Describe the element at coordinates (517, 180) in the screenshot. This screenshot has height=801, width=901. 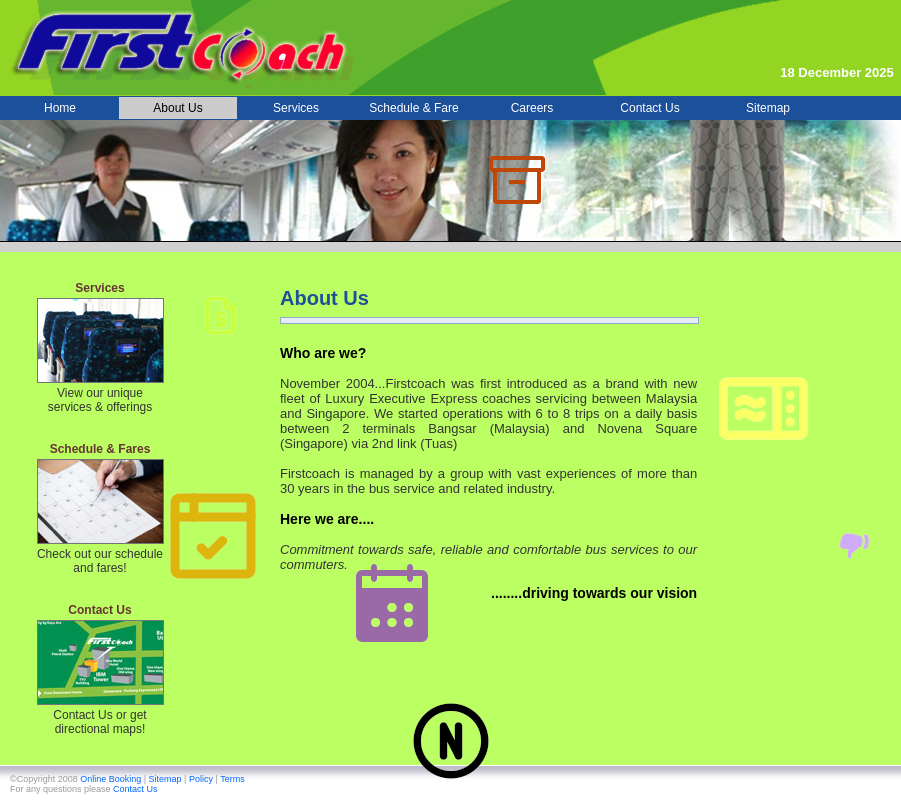
I see `archive selected items` at that location.